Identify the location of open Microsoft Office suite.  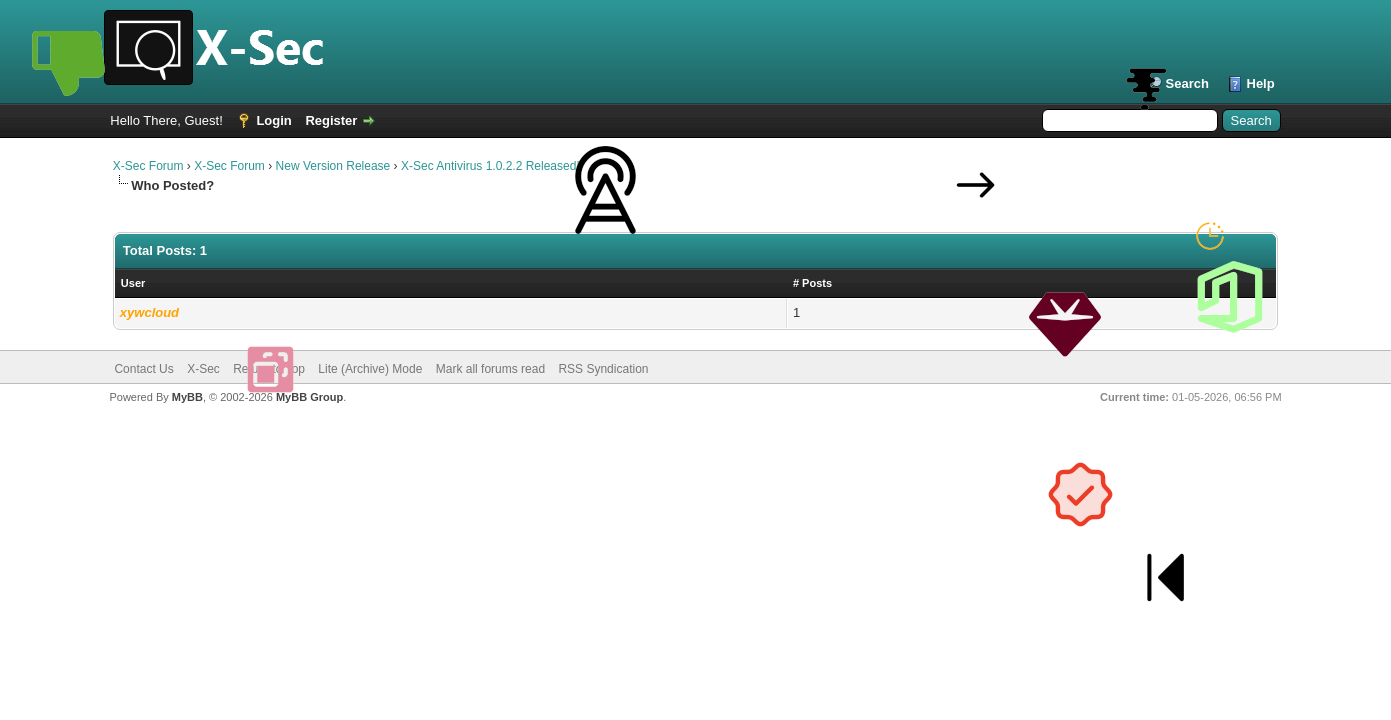
(1230, 297).